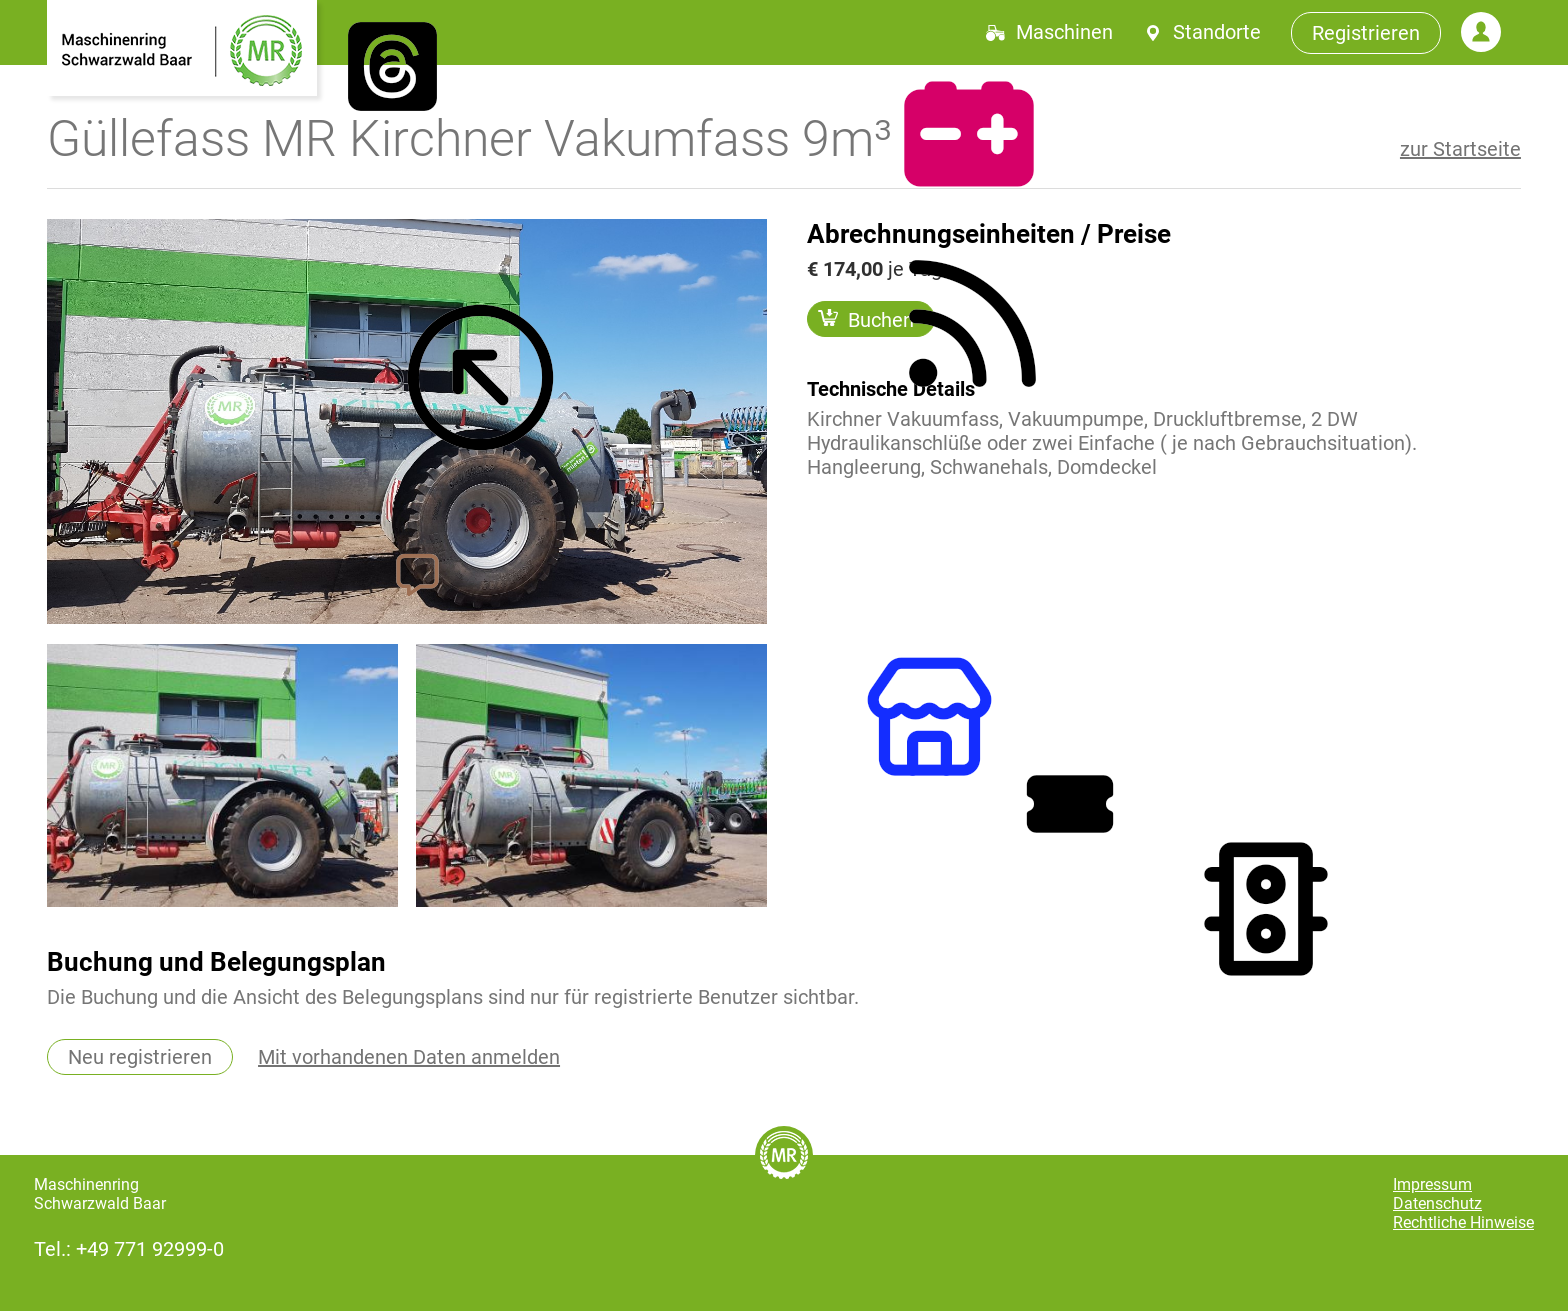 This screenshot has width=1568, height=1311. I want to click on subscribe to RSS feed, so click(972, 323).